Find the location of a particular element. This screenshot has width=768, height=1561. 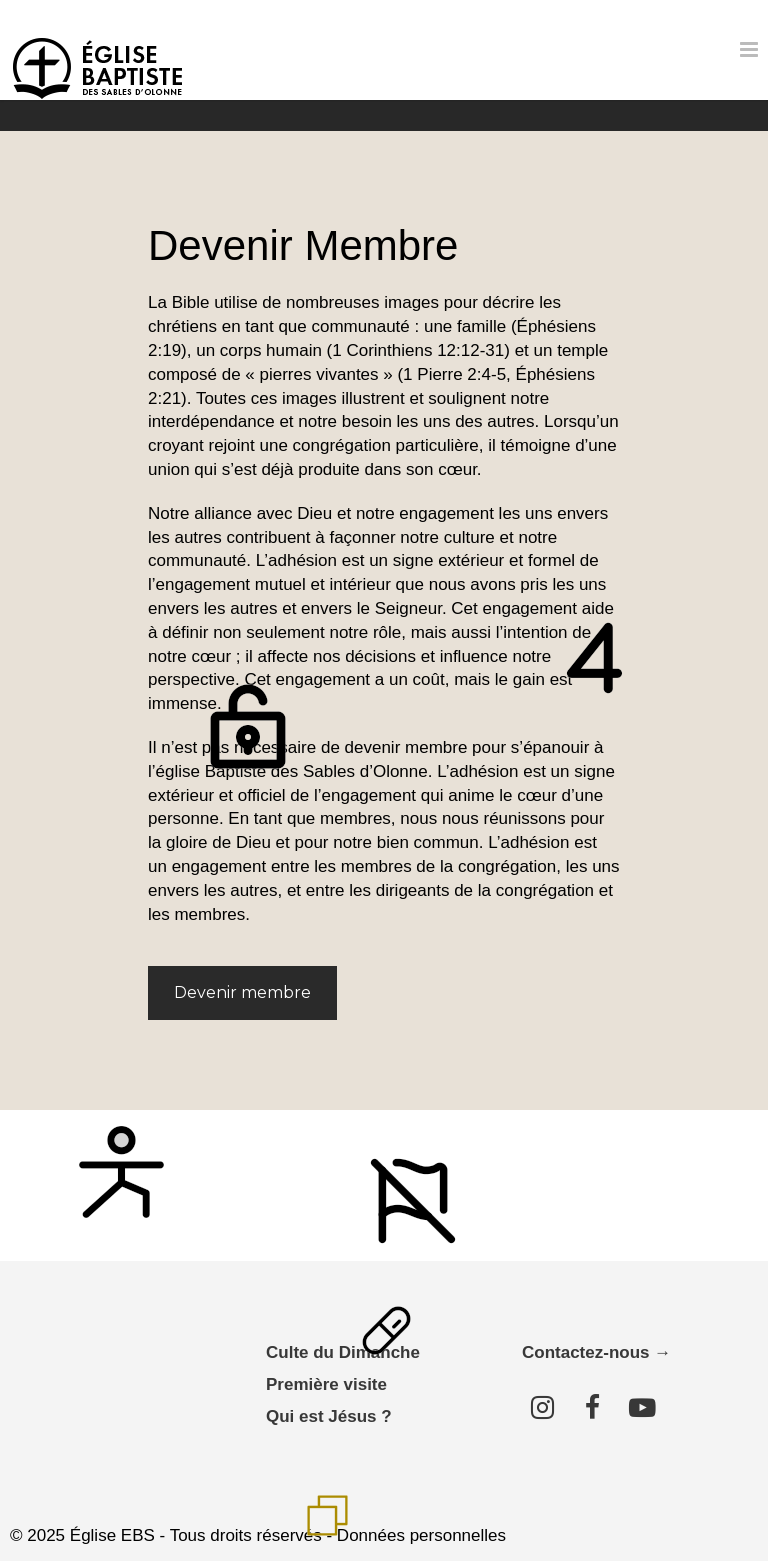

copy to clipboard is located at coordinates (327, 1515).